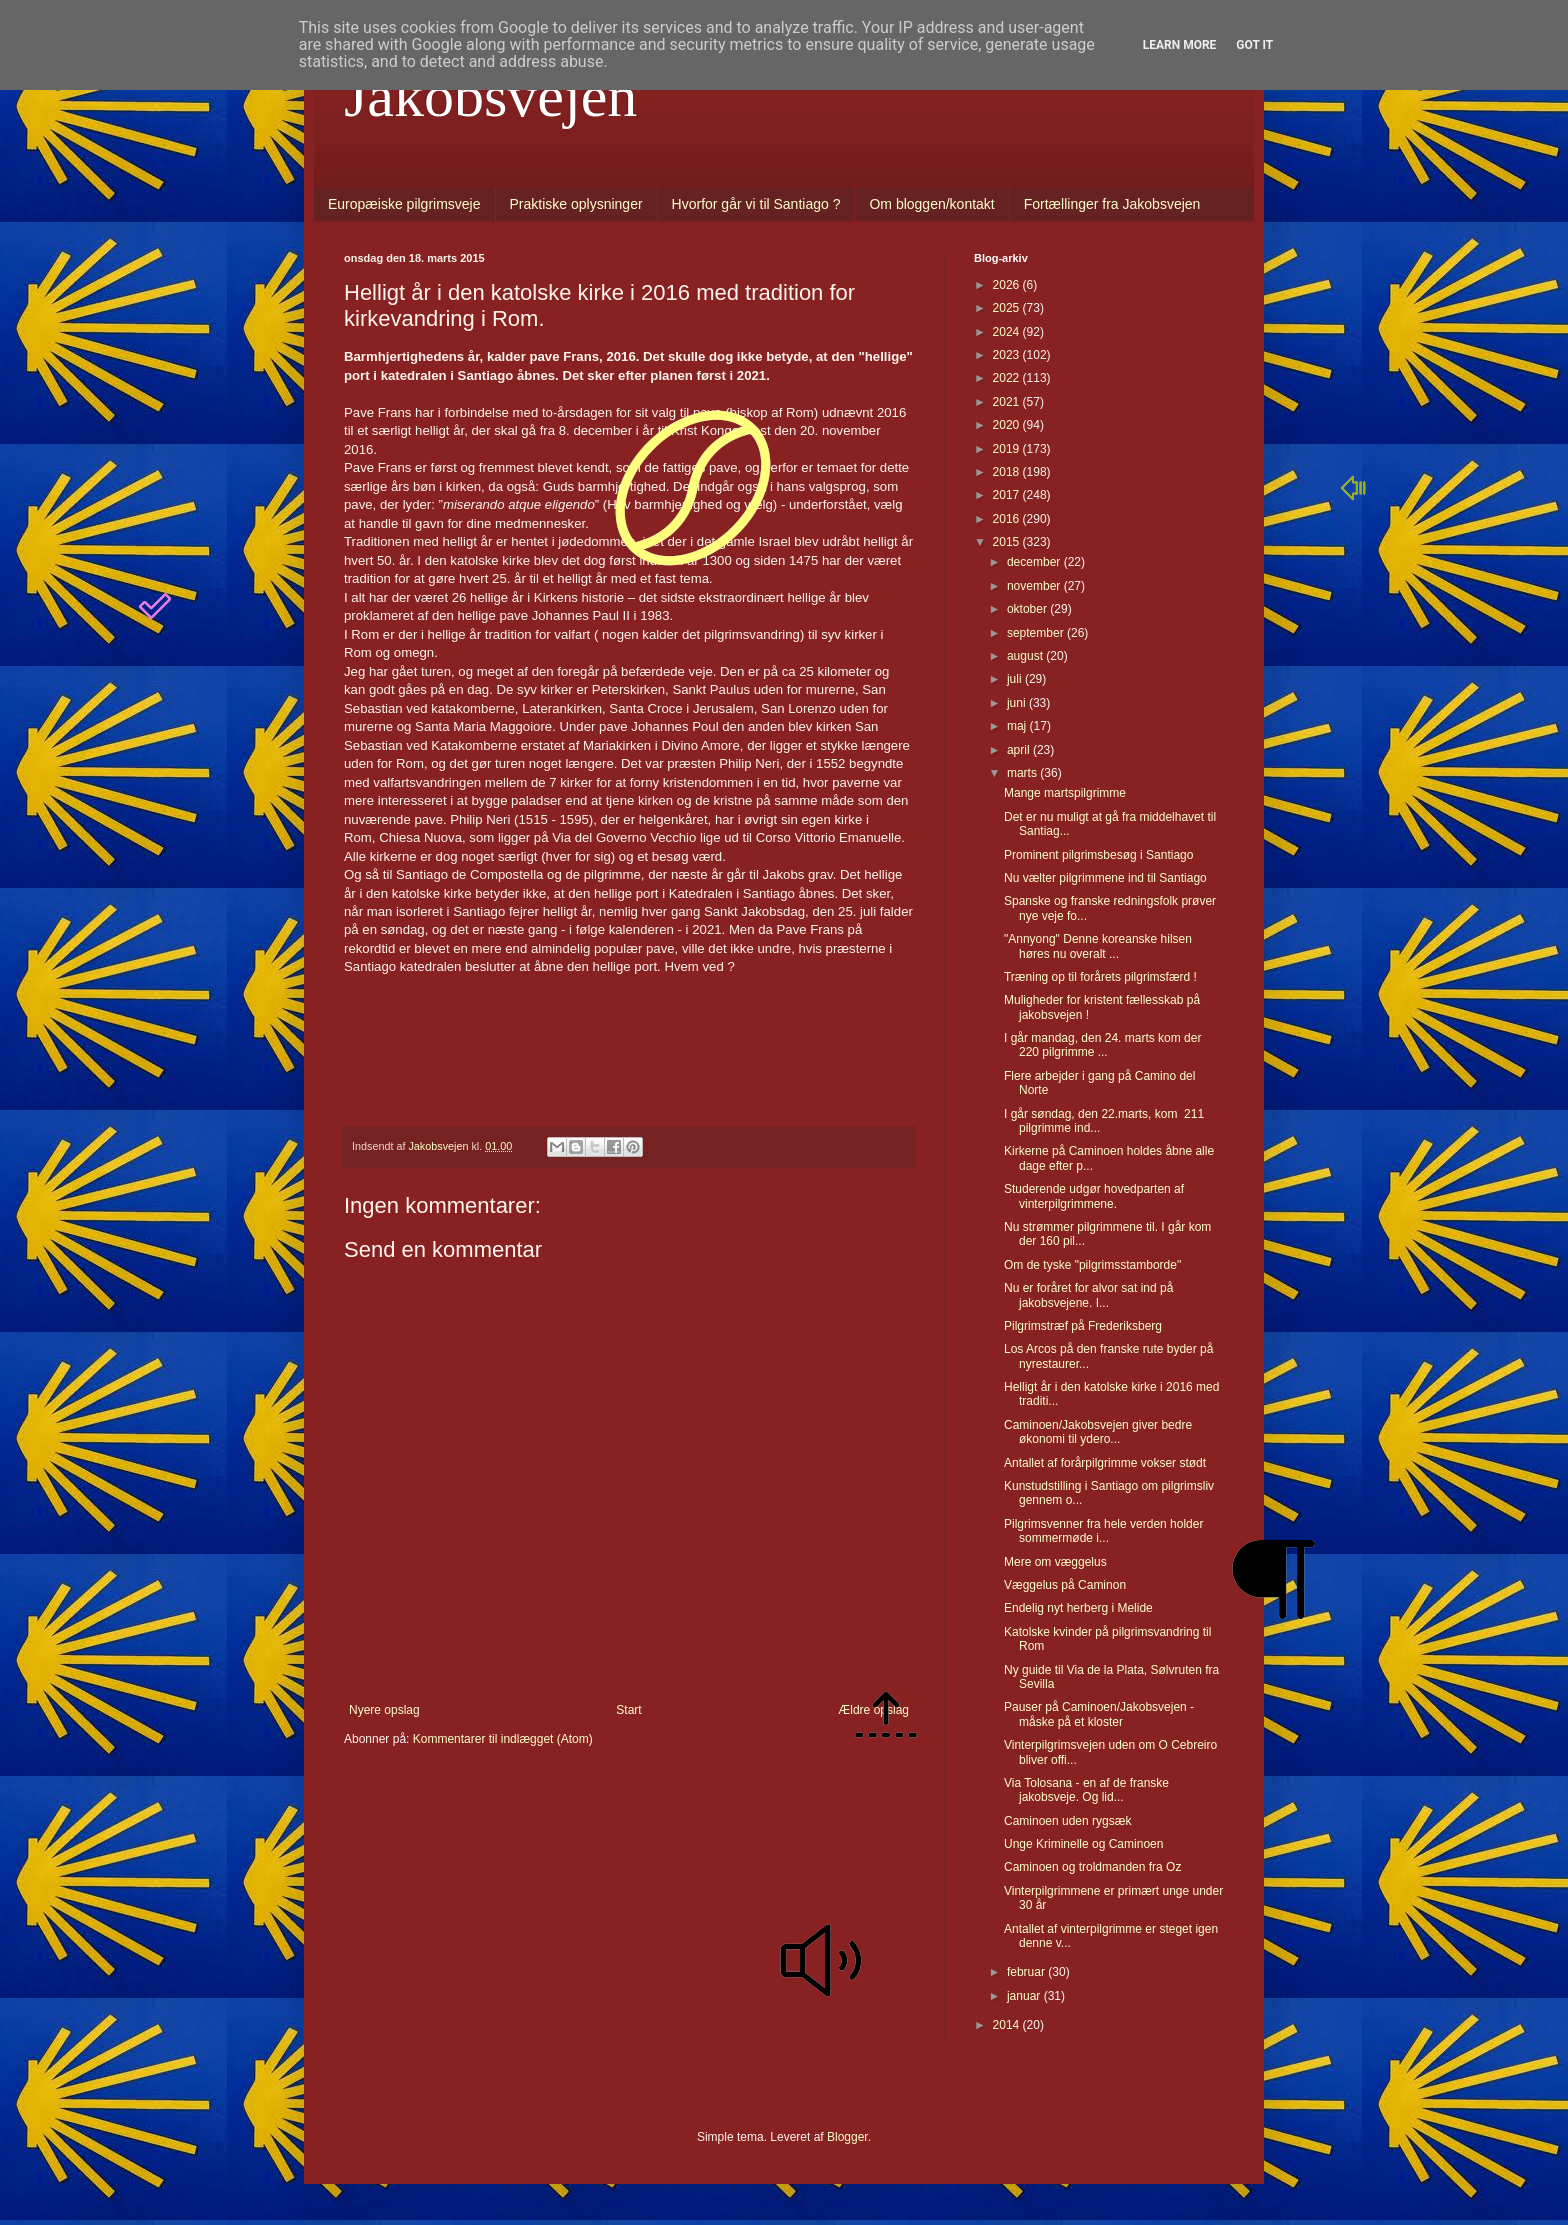  What do you see at coordinates (693, 488) in the screenshot?
I see `browse coffee-related content or settings` at bounding box center [693, 488].